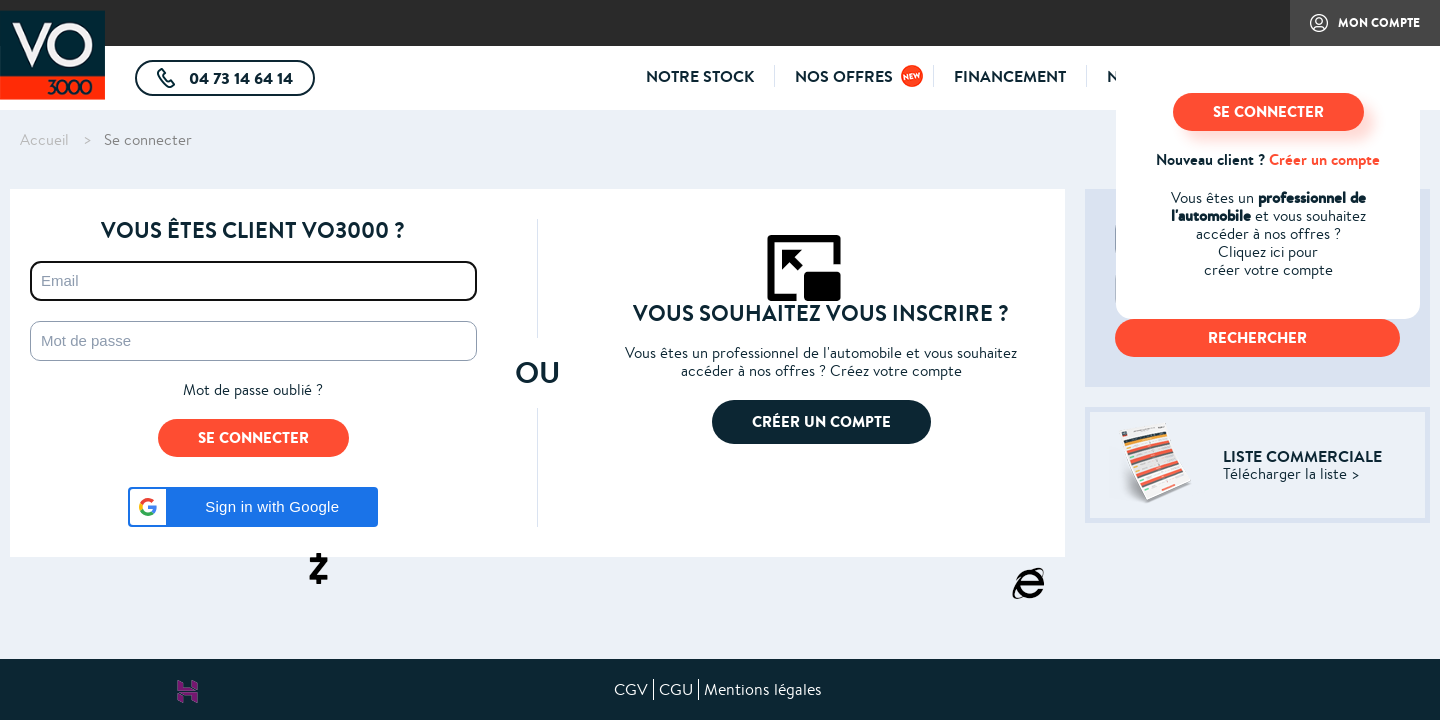  I want to click on exit picture-in-picture mode, so click(804, 268).